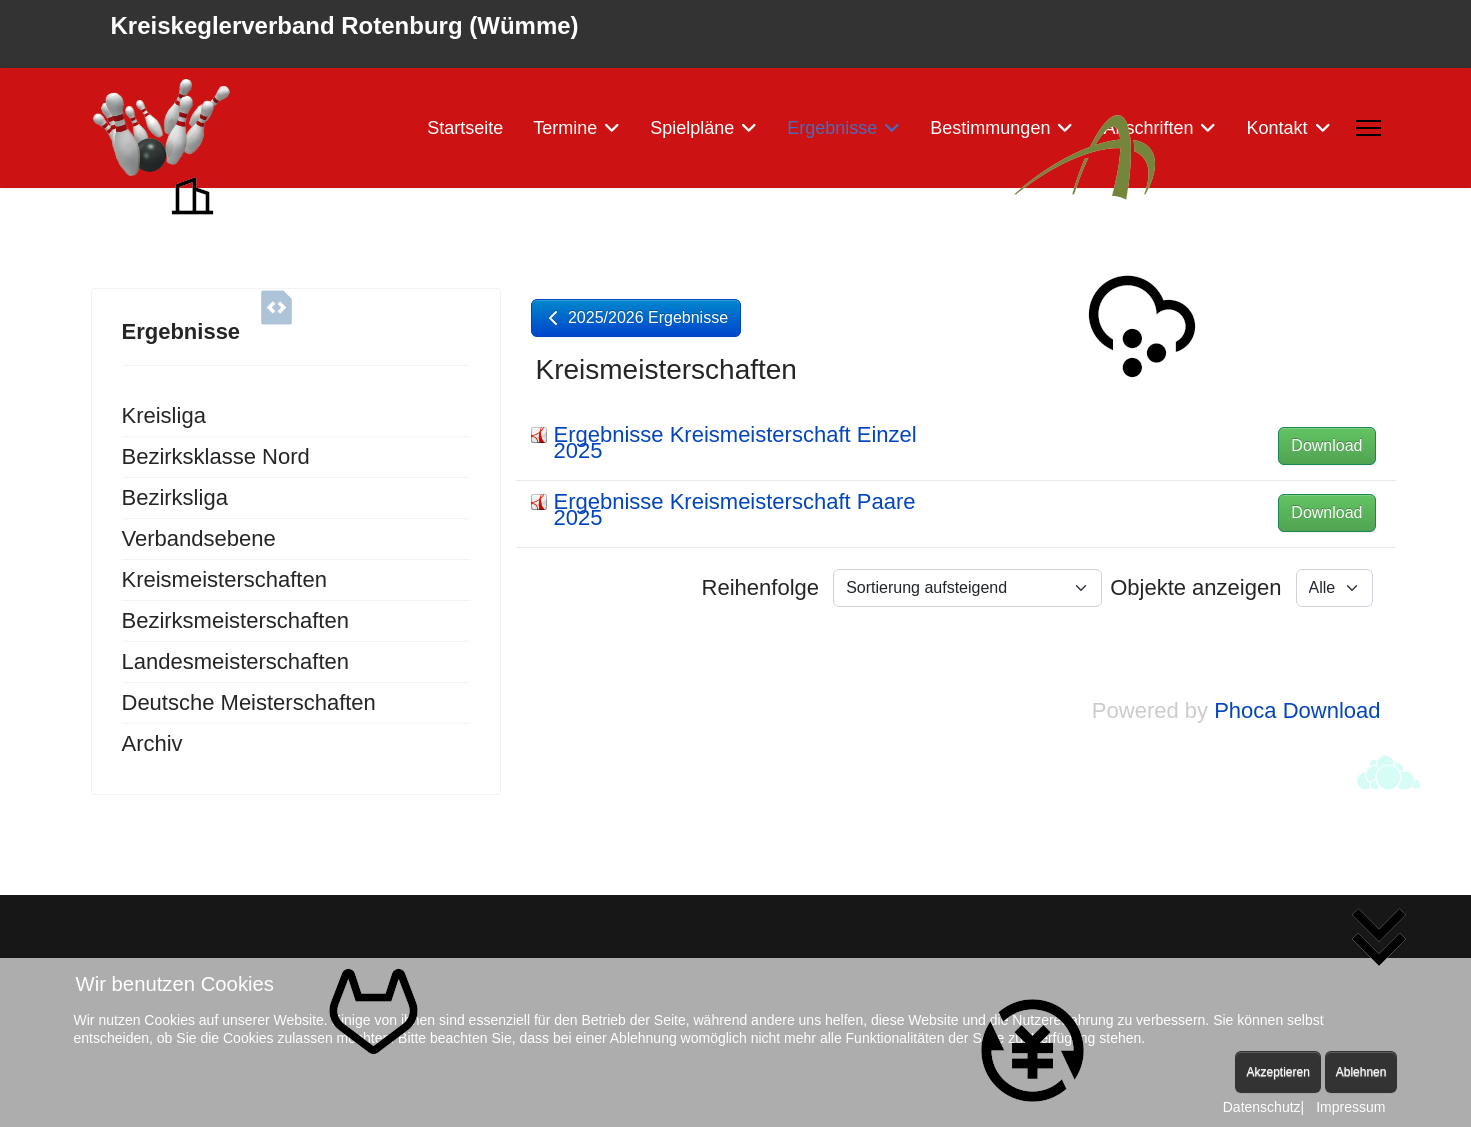 This screenshot has height=1127, width=1471. What do you see at coordinates (276, 307) in the screenshot?
I see `open a code or source file` at bounding box center [276, 307].